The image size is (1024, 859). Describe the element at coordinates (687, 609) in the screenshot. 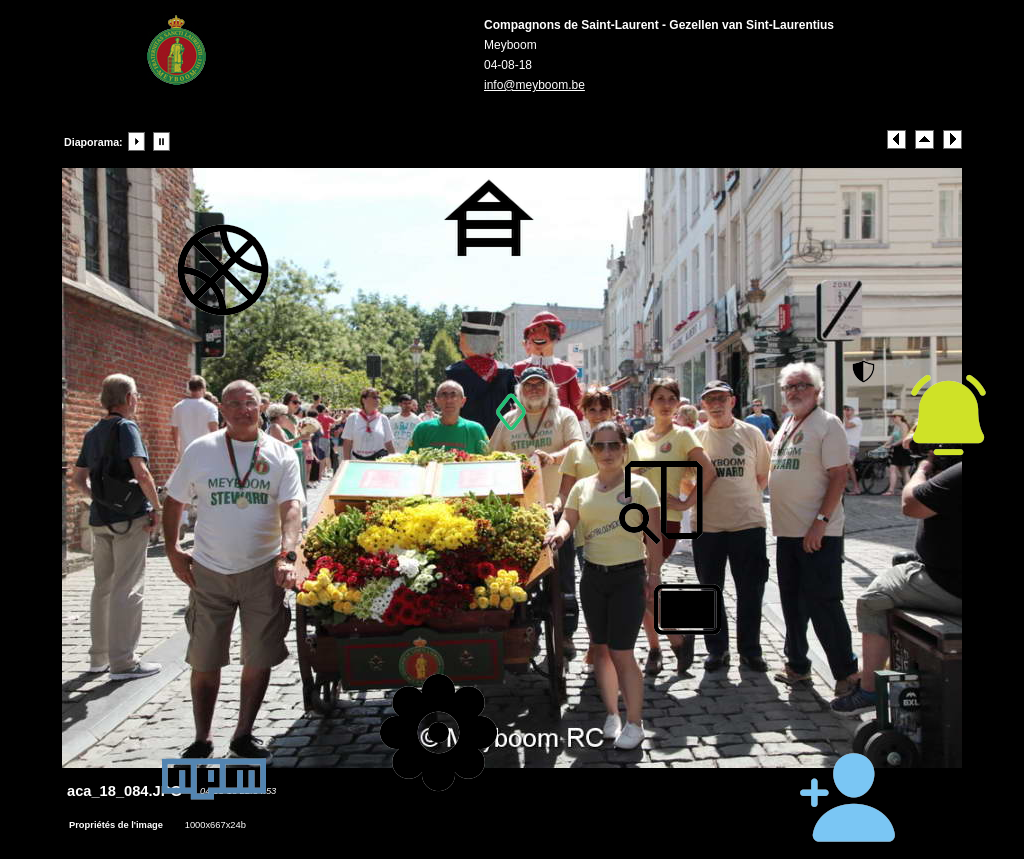

I see `switch to landscape orientation` at that location.